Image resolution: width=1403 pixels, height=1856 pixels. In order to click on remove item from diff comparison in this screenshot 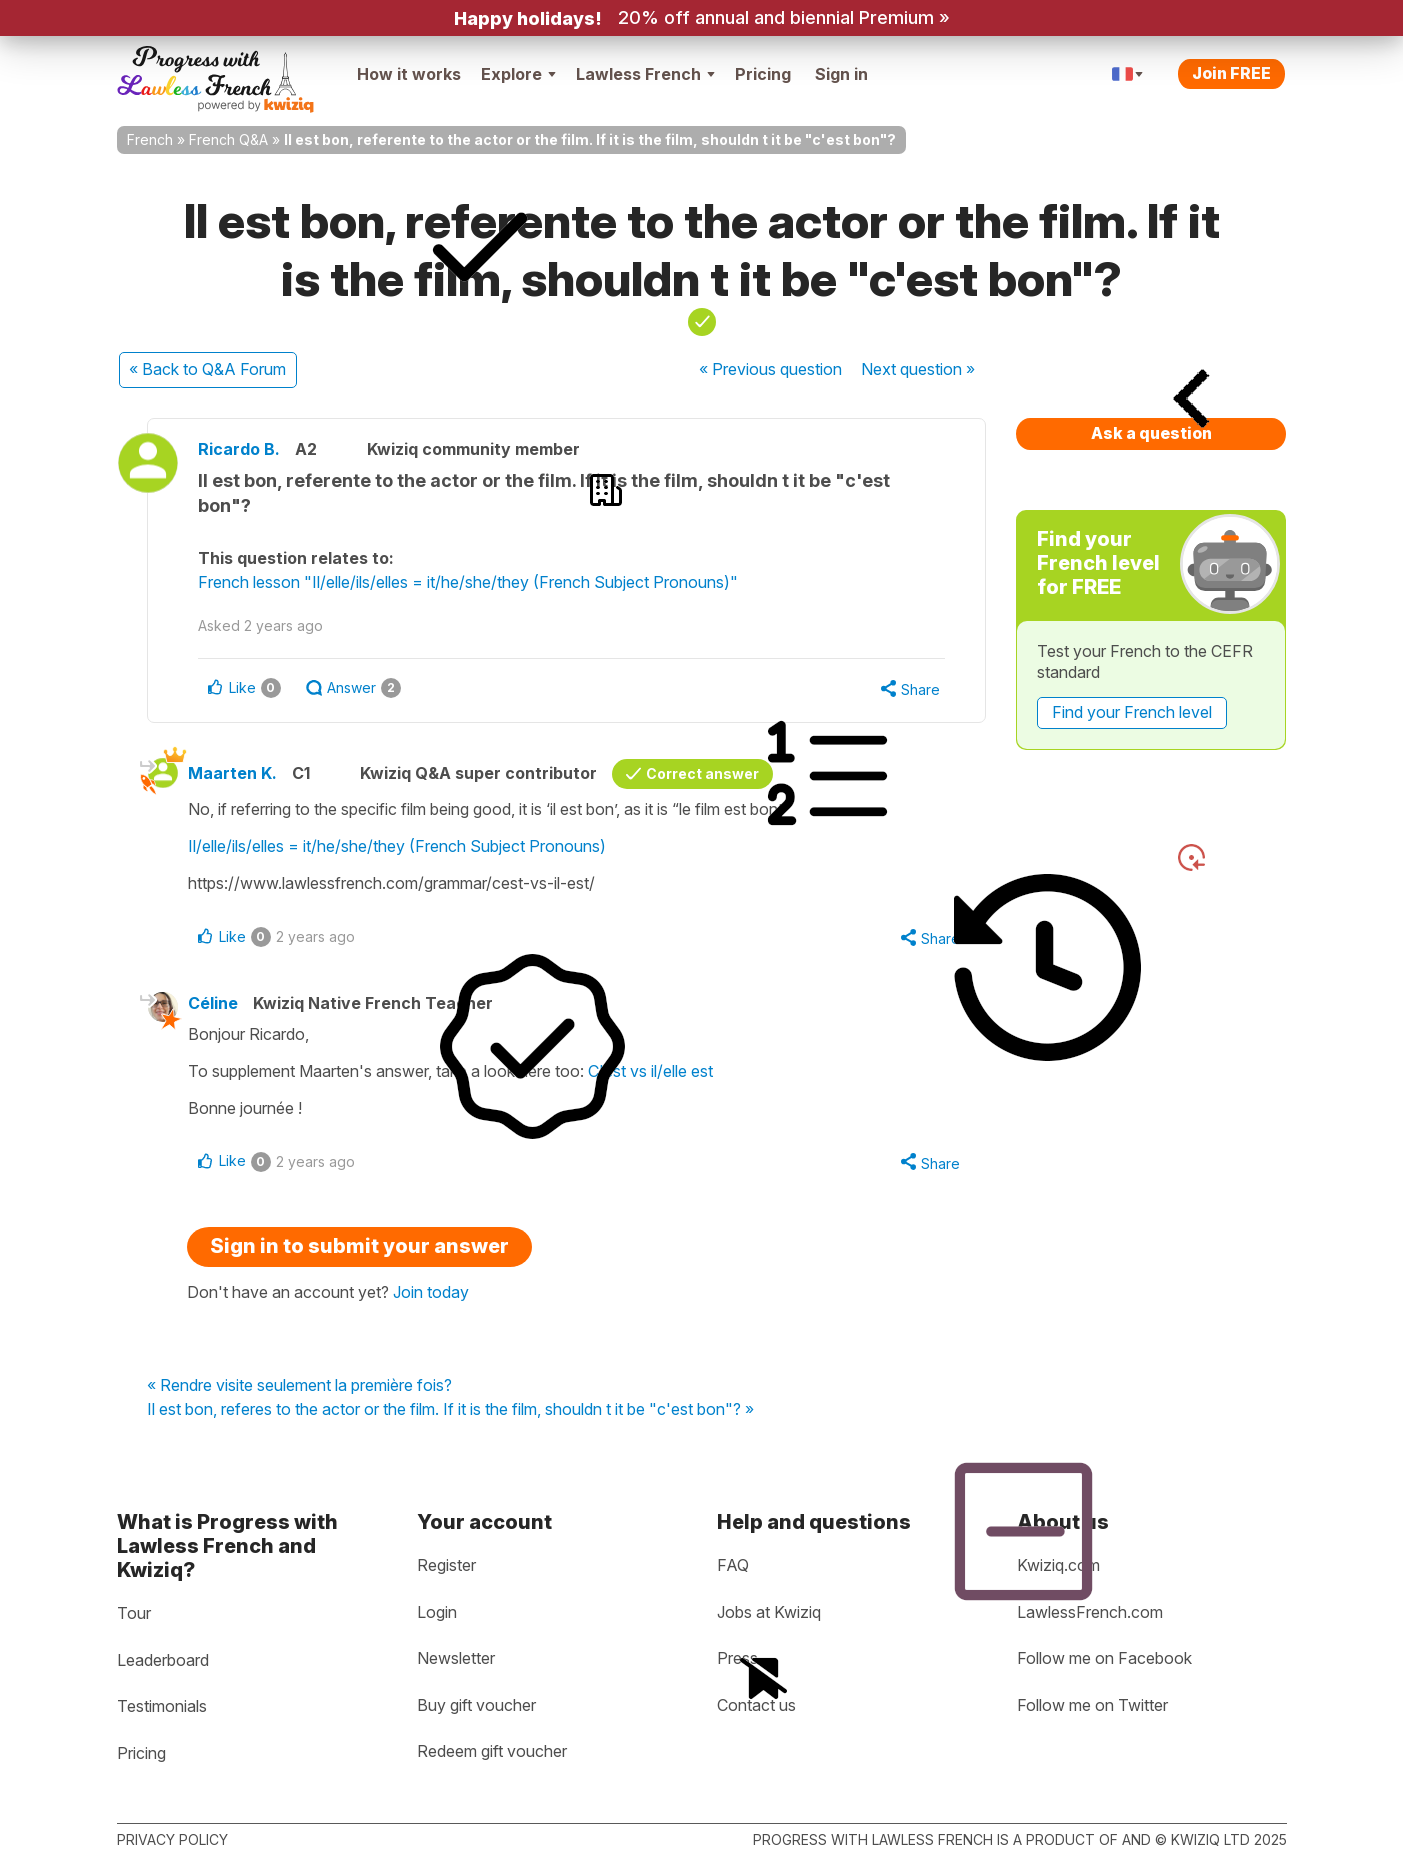, I will do `click(1023, 1531)`.